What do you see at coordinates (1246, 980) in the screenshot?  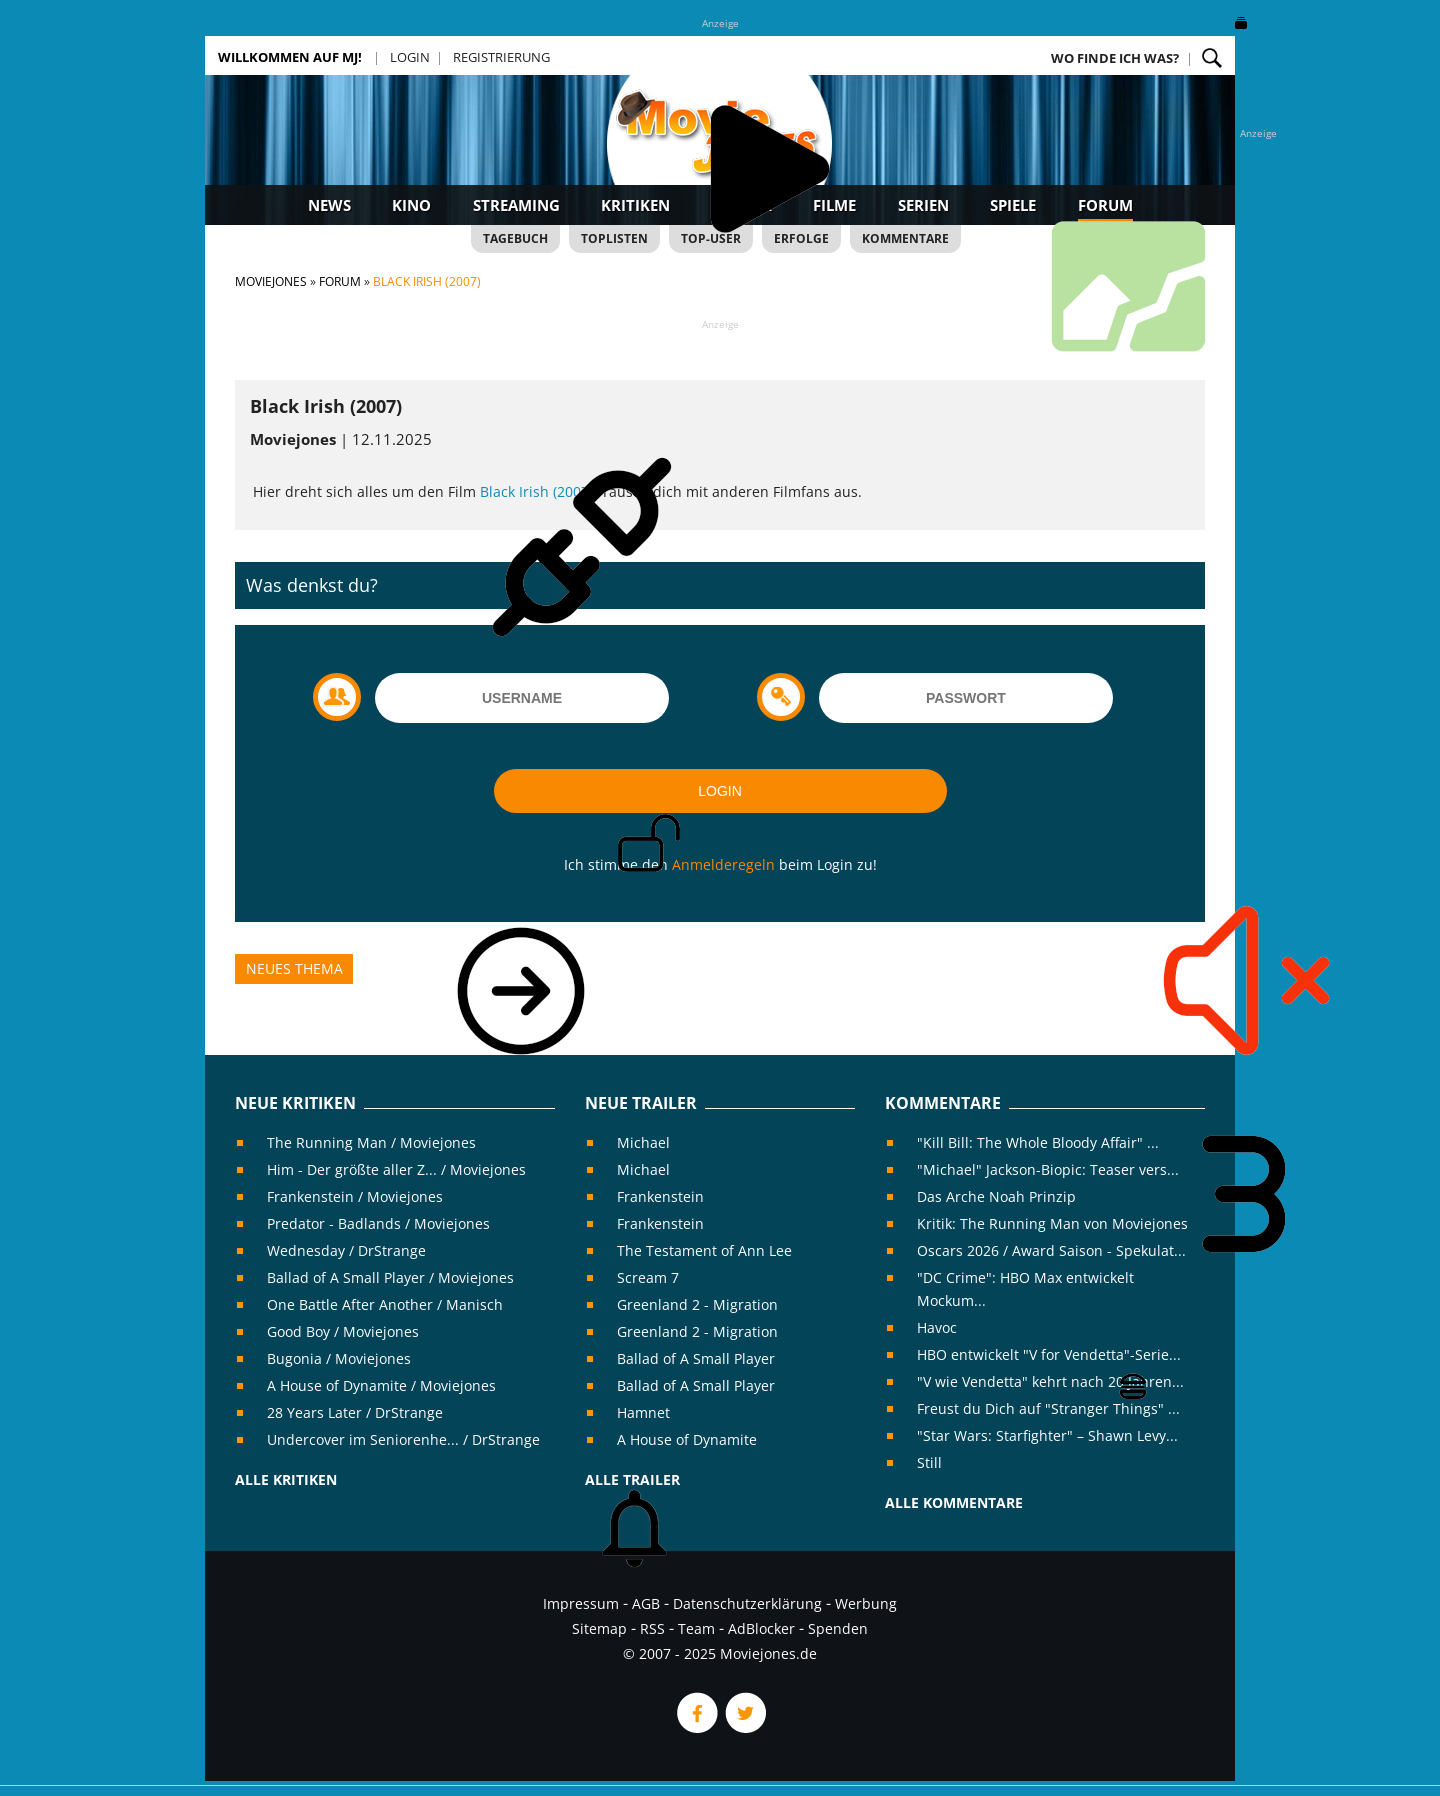 I see `mute audio or sound` at bounding box center [1246, 980].